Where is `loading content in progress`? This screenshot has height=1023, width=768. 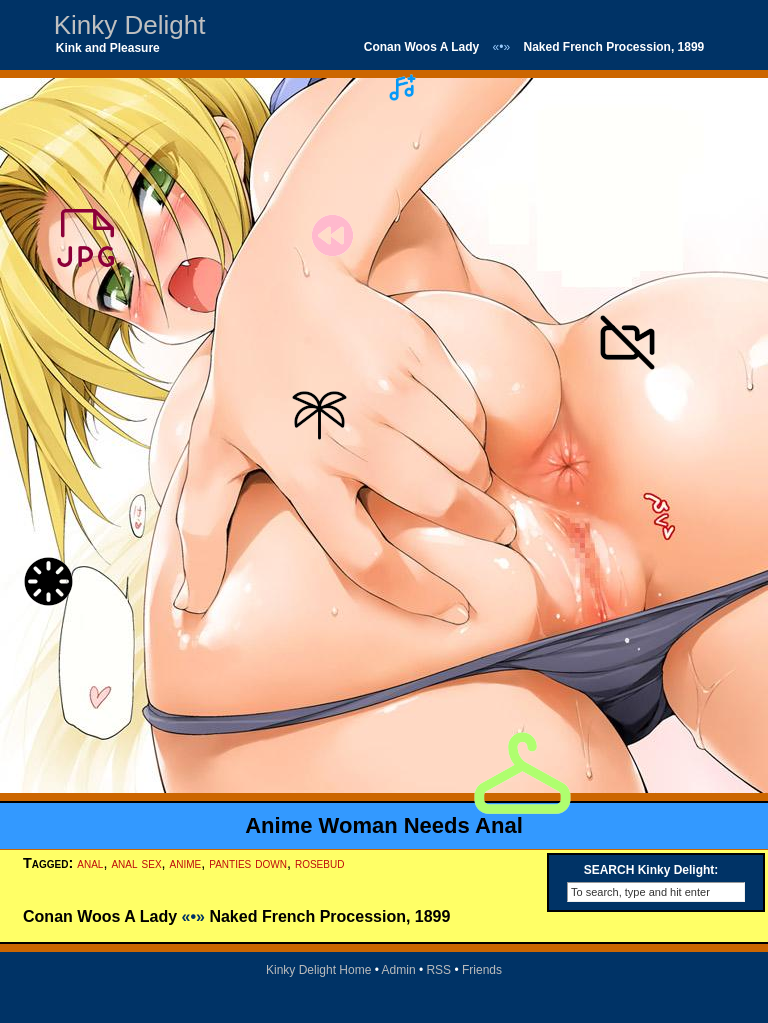
loading content in progress is located at coordinates (48, 581).